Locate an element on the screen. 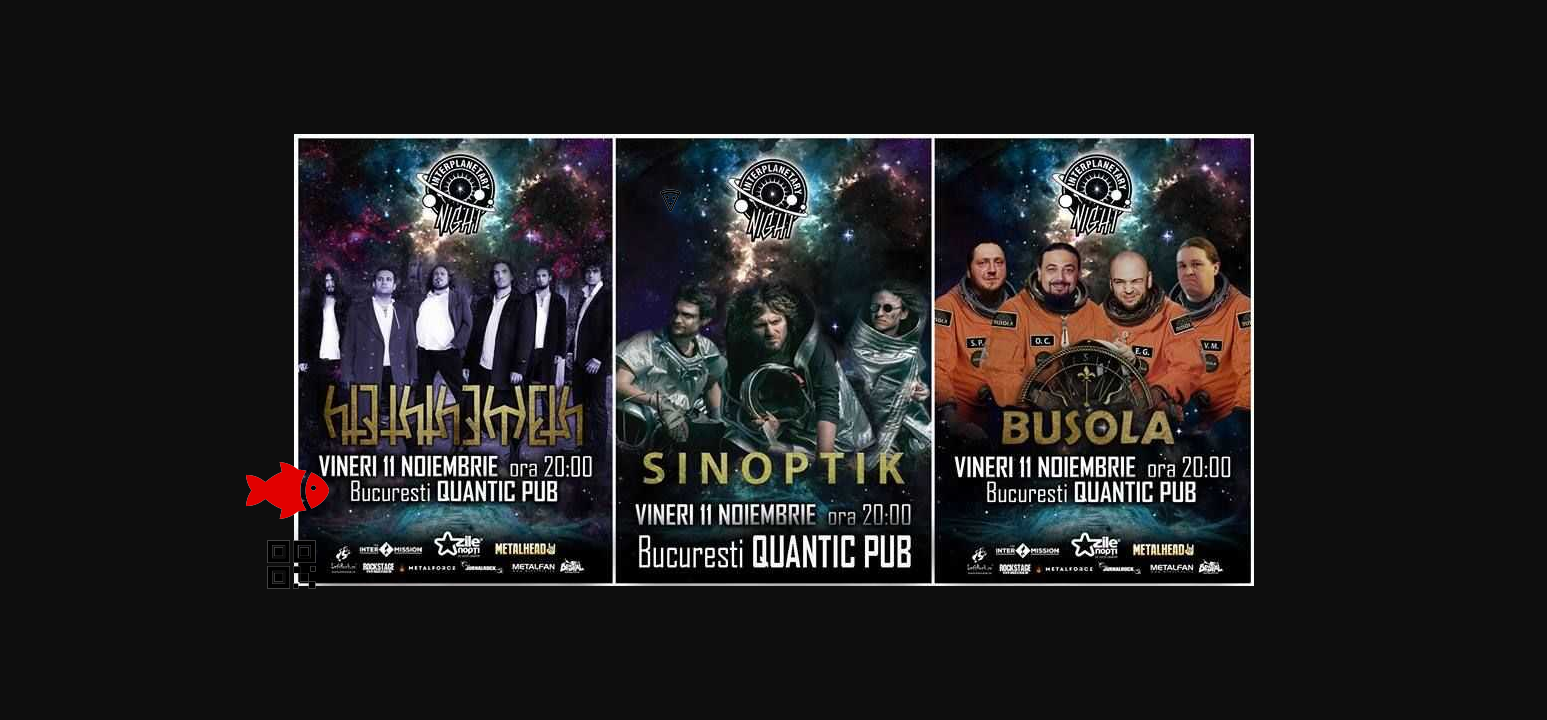  access fishing or aquarium features is located at coordinates (287, 490).